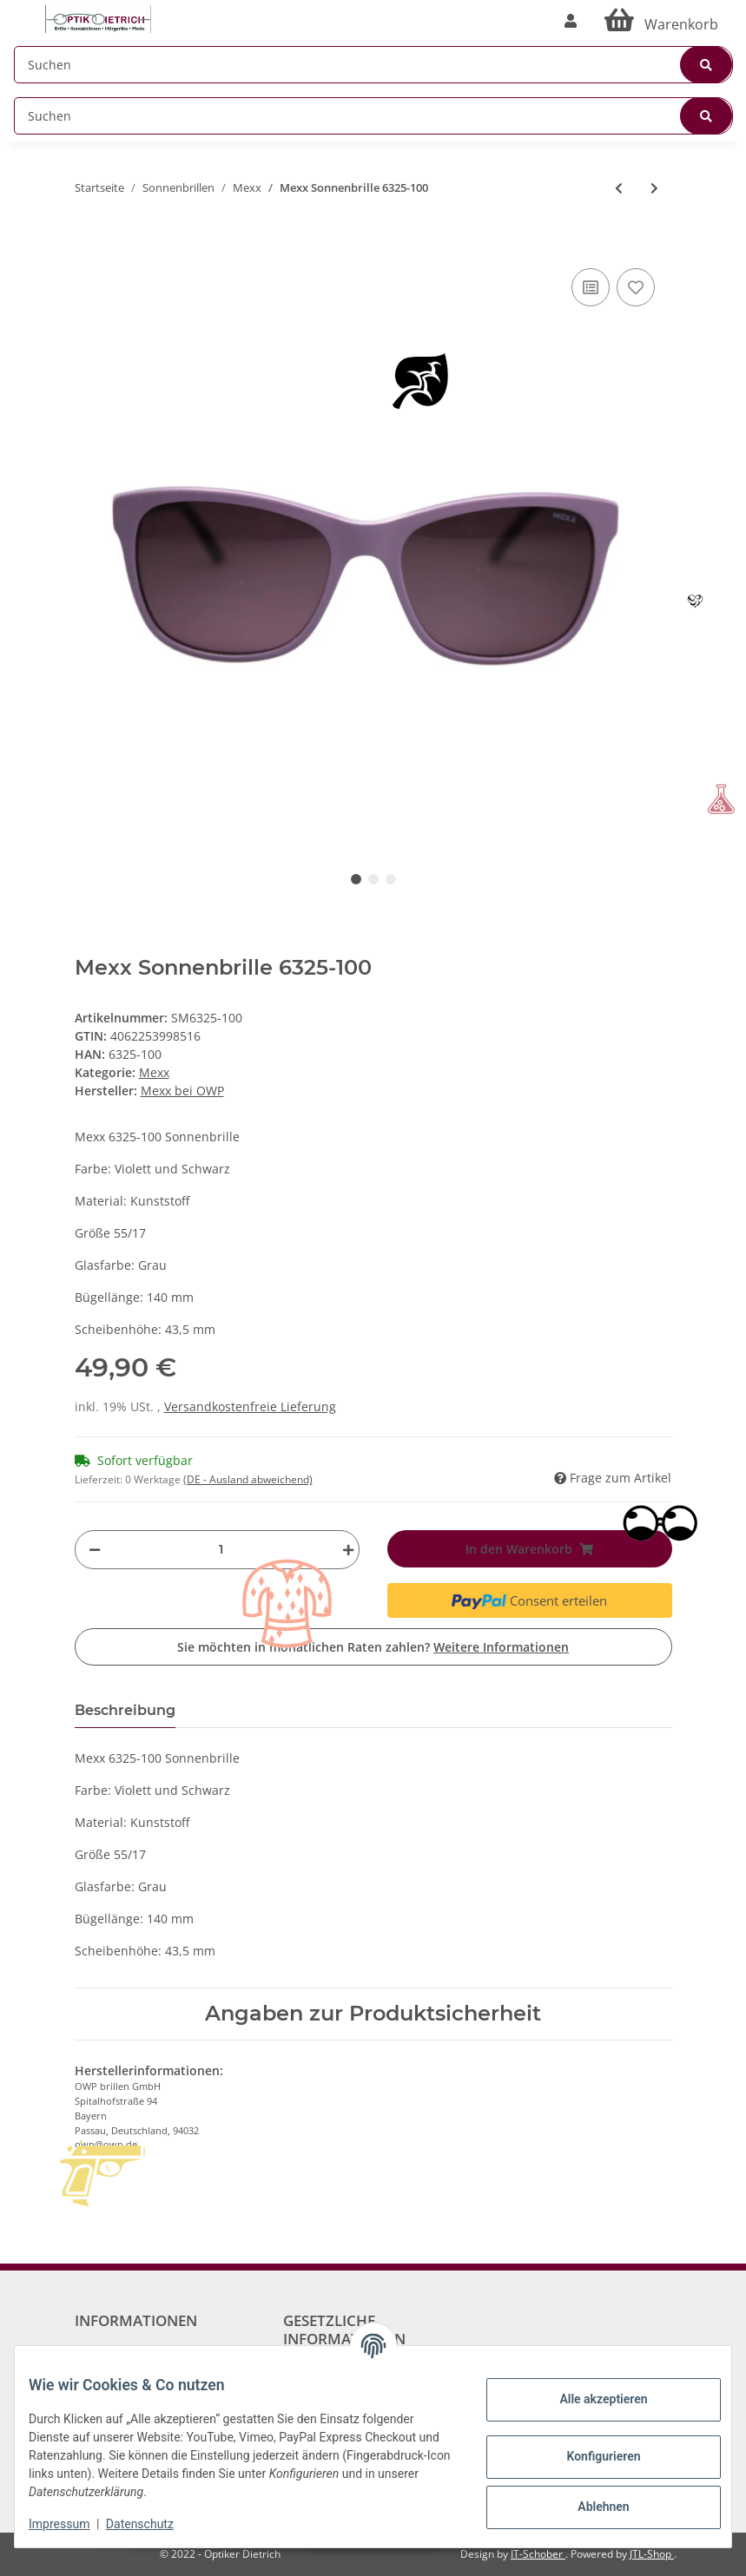  I want to click on equip chainmail armor, so click(287, 1603).